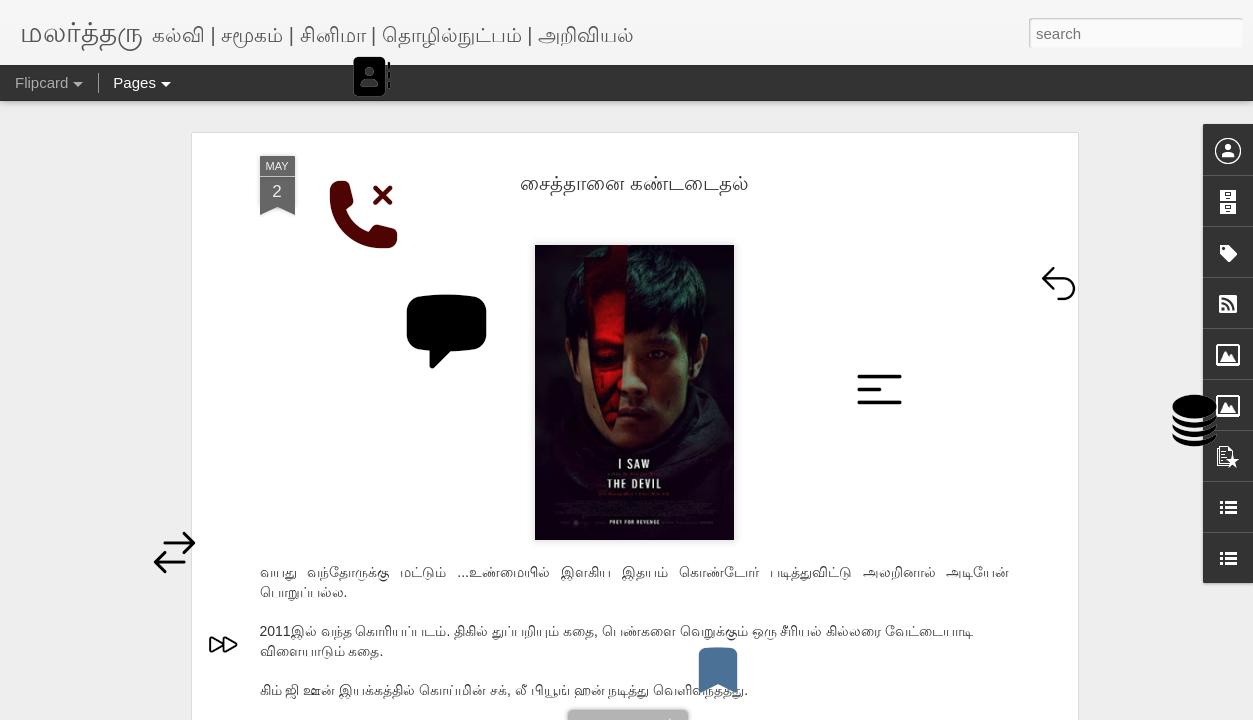 The image size is (1253, 720). Describe the element at coordinates (222, 643) in the screenshot. I see `skip forward in media playback` at that location.